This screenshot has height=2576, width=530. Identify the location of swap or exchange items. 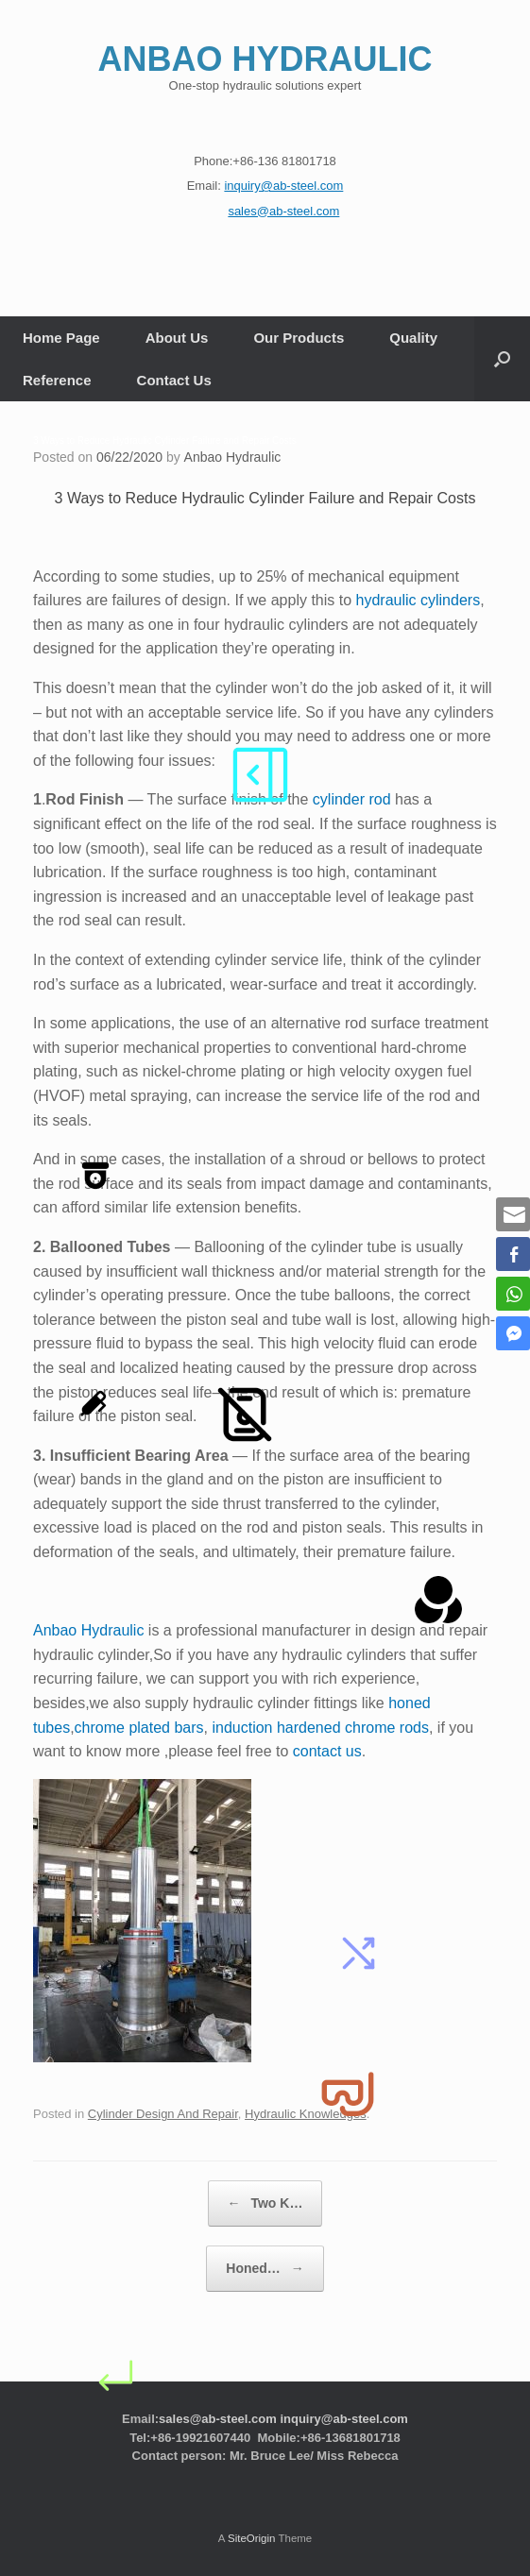
(358, 1953).